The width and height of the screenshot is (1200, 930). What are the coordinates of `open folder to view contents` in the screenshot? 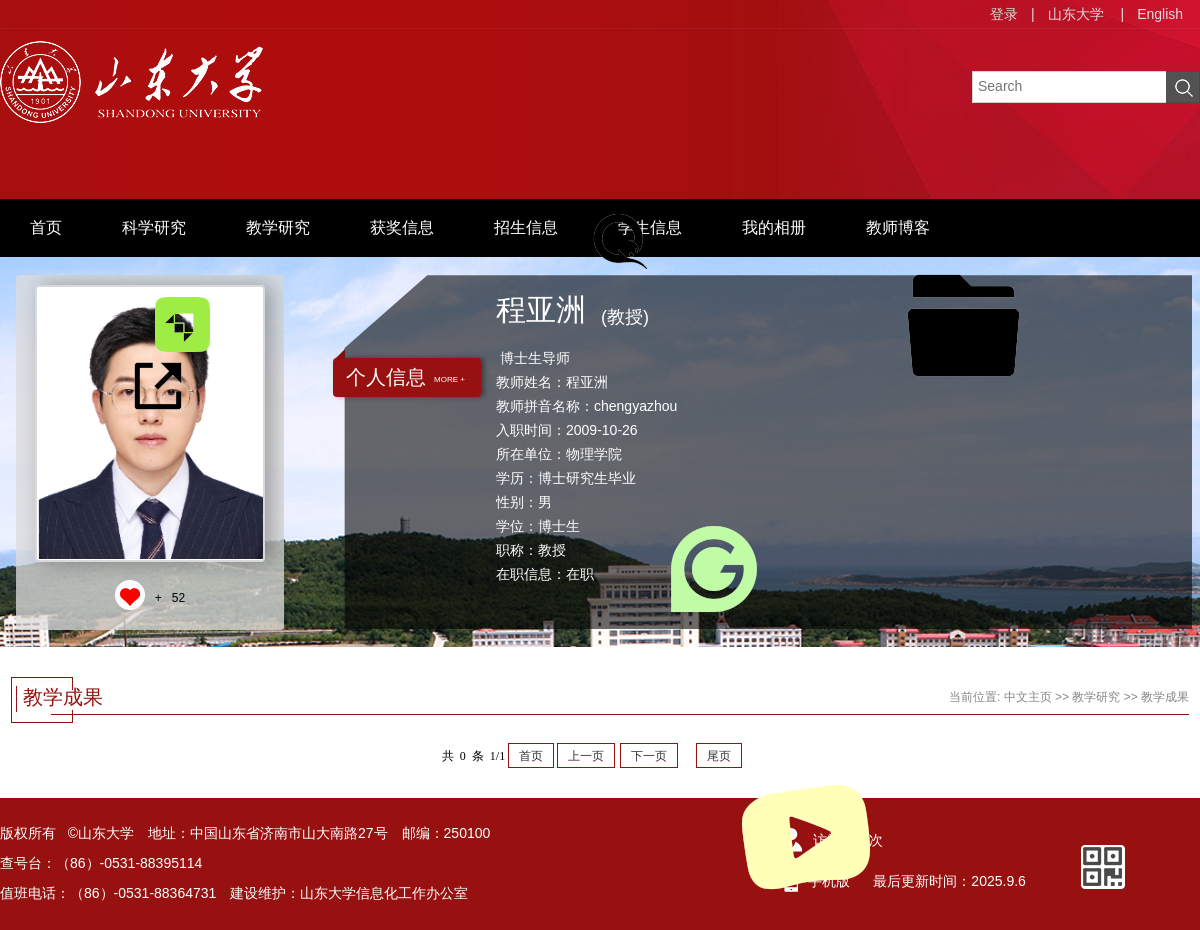 It's located at (963, 325).